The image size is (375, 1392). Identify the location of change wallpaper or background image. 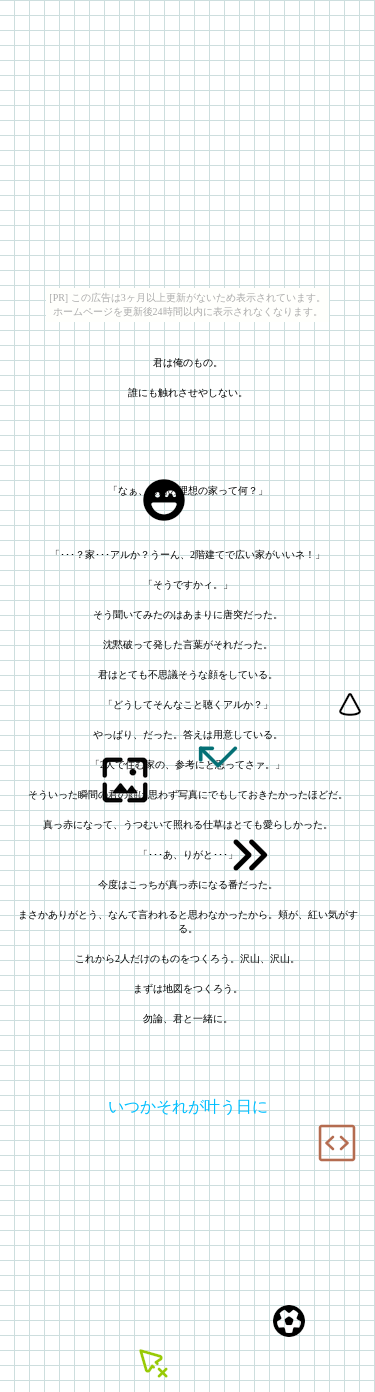
(125, 780).